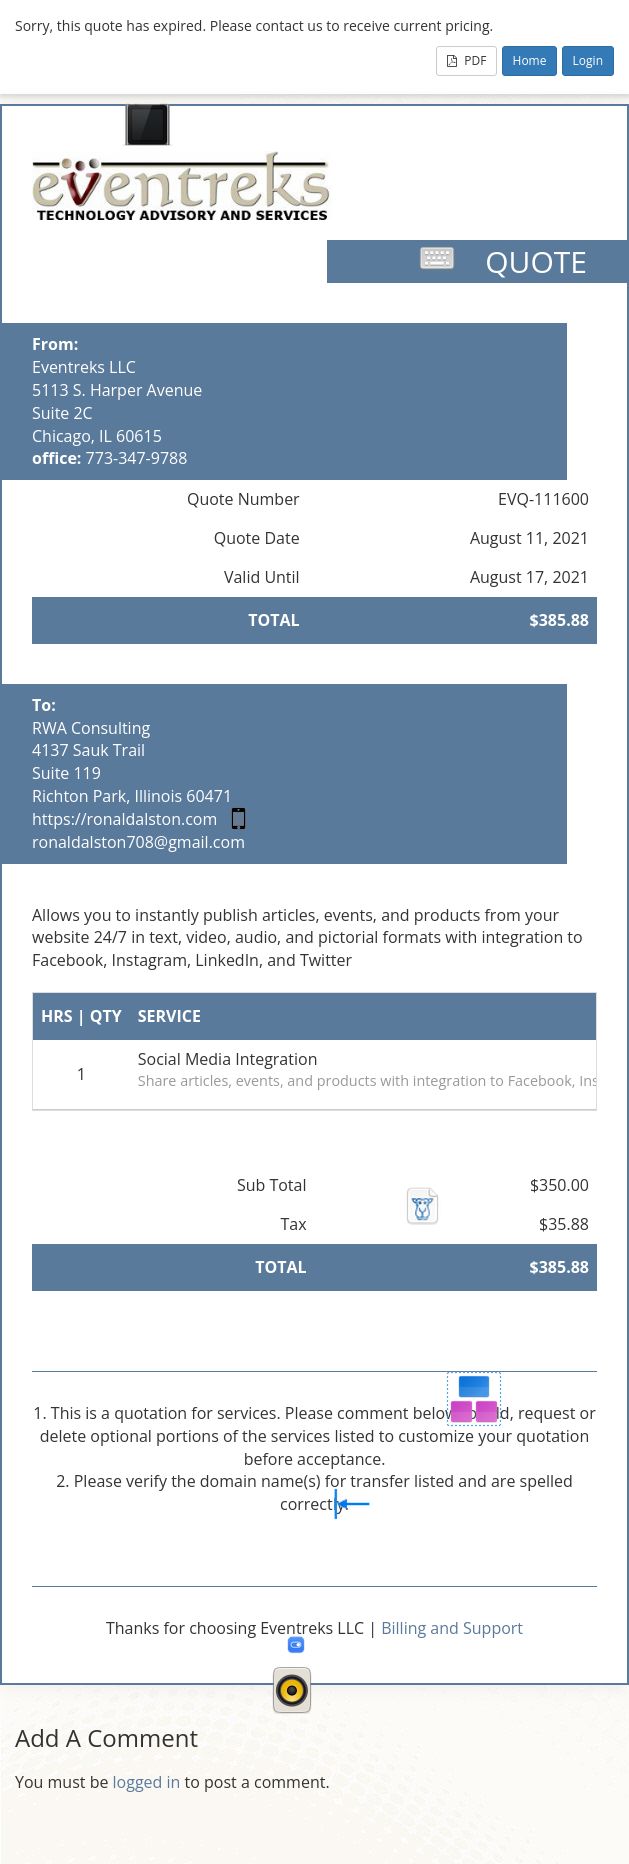 The height and width of the screenshot is (1864, 629). Describe the element at coordinates (238, 818) in the screenshot. I see `iPod Touch device in sidebar navigation` at that location.